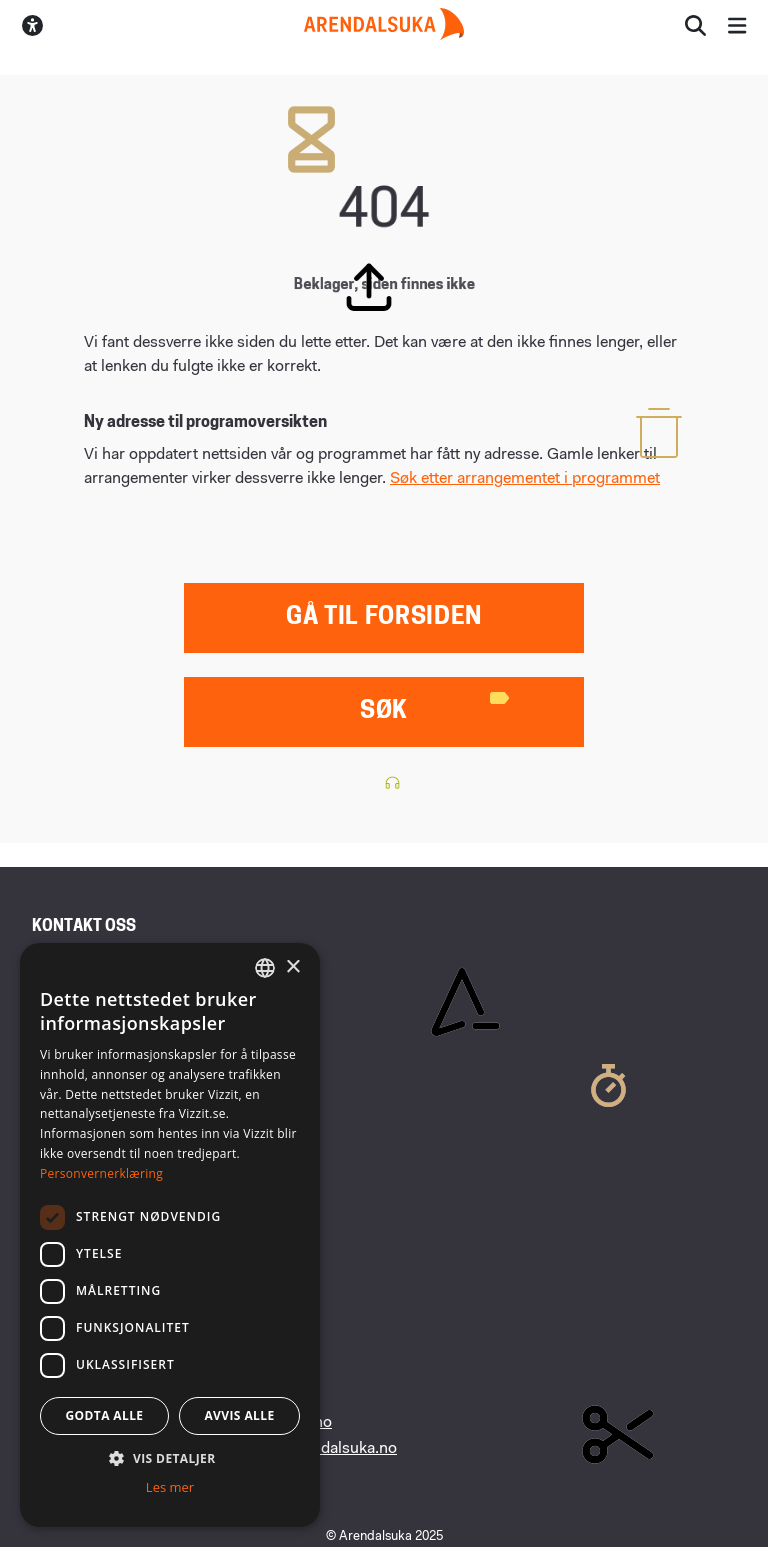  What do you see at coordinates (369, 286) in the screenshot?
I see `upload a file or document` at bounding box center [369, 286].